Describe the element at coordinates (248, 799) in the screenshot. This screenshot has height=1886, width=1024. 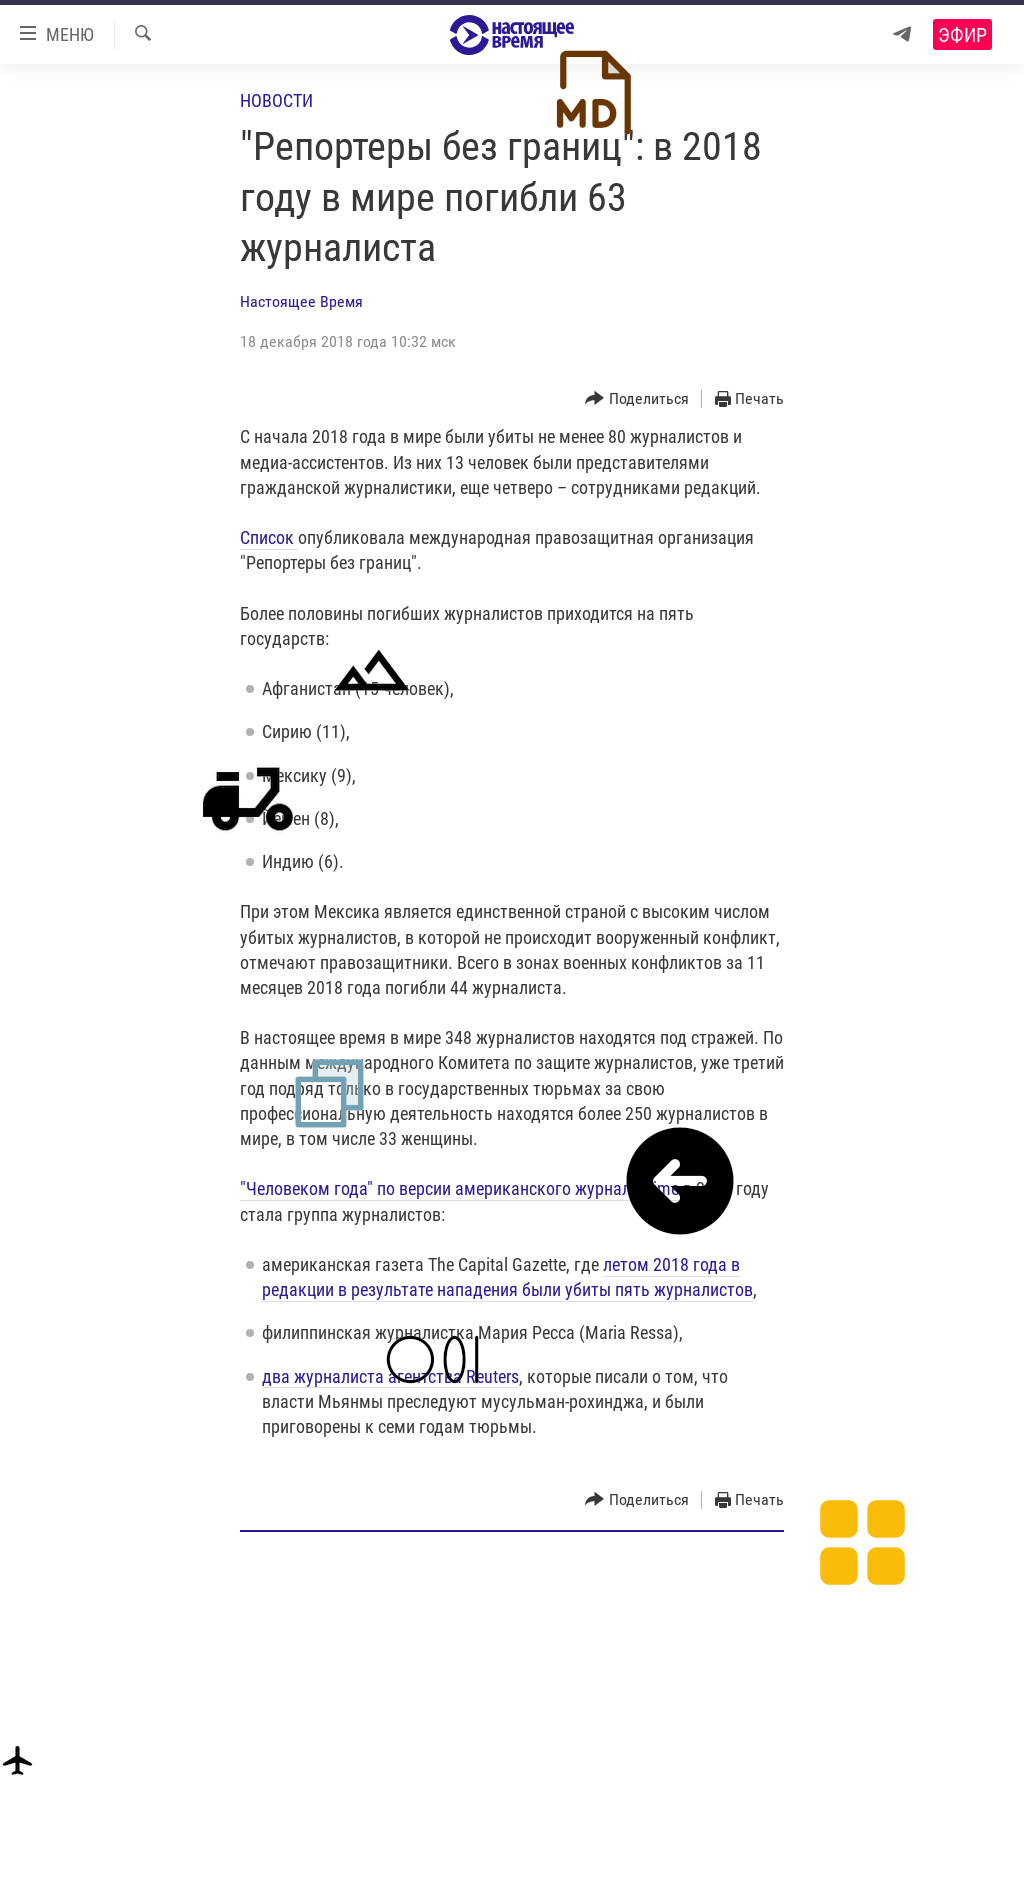
I see `select moped or scooter delivery option` at that location.